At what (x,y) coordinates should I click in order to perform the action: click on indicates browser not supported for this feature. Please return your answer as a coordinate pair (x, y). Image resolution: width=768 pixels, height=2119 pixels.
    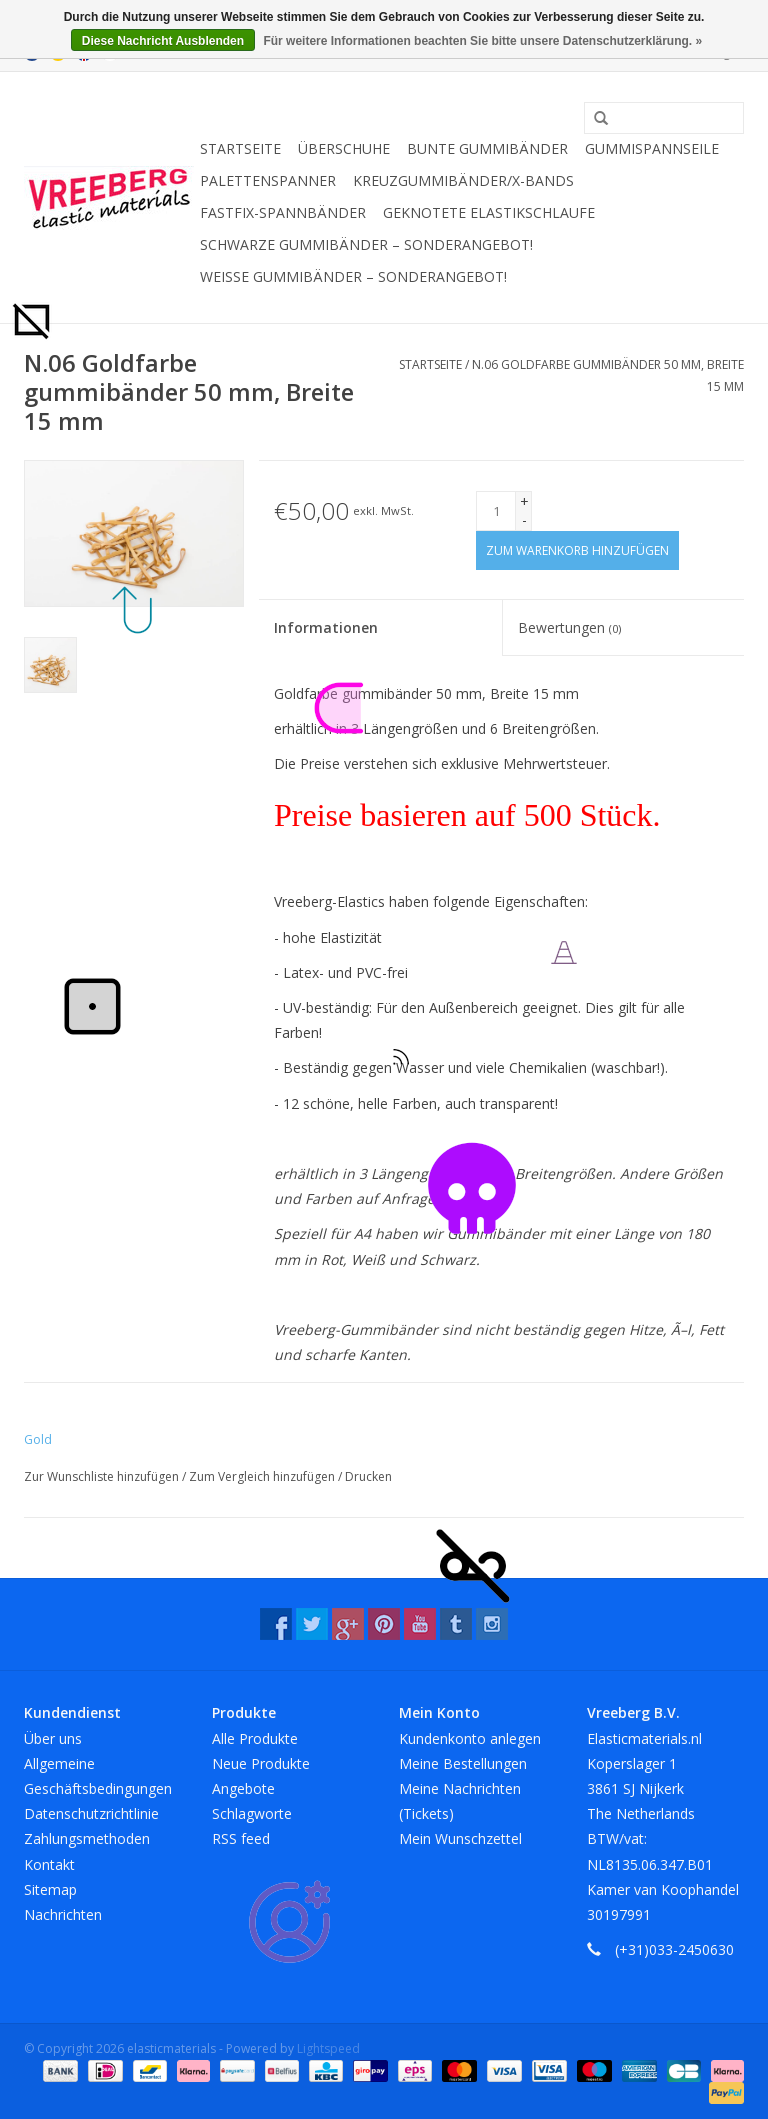
    Looking at the image, I should click on (32, 320).